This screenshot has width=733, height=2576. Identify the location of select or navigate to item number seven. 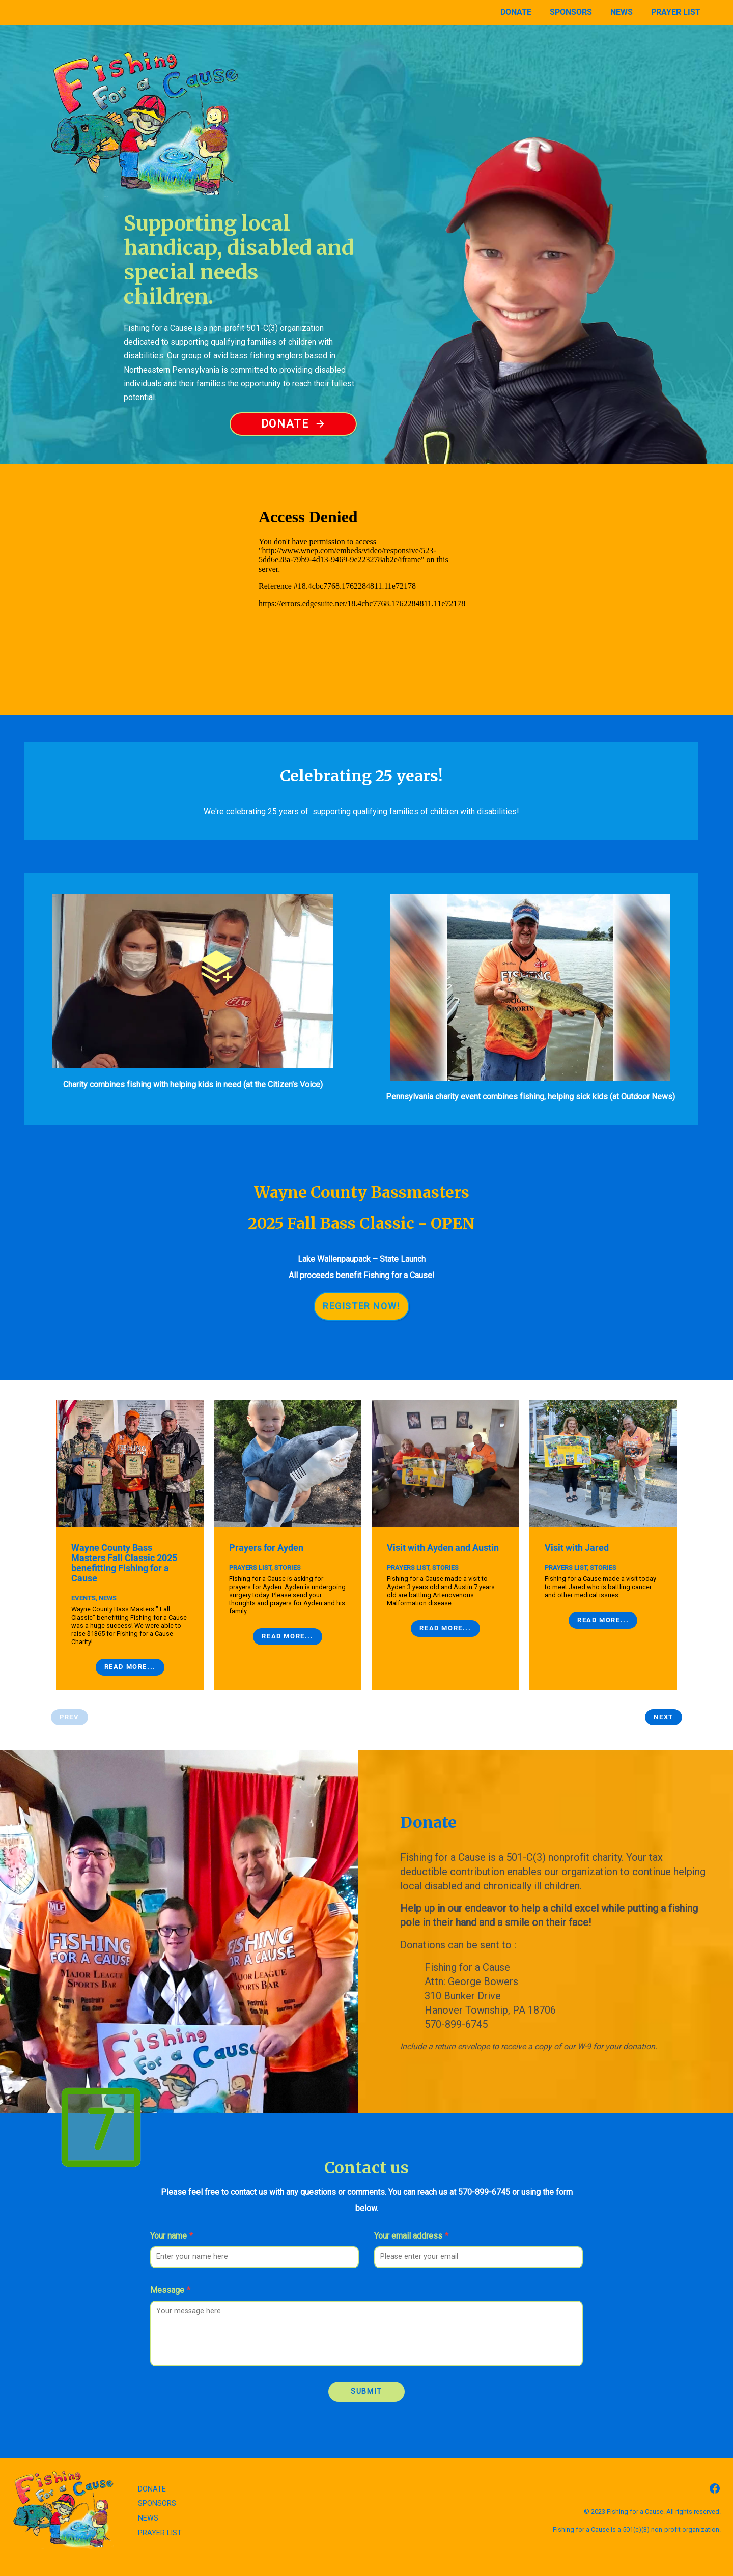
(101, 2127).